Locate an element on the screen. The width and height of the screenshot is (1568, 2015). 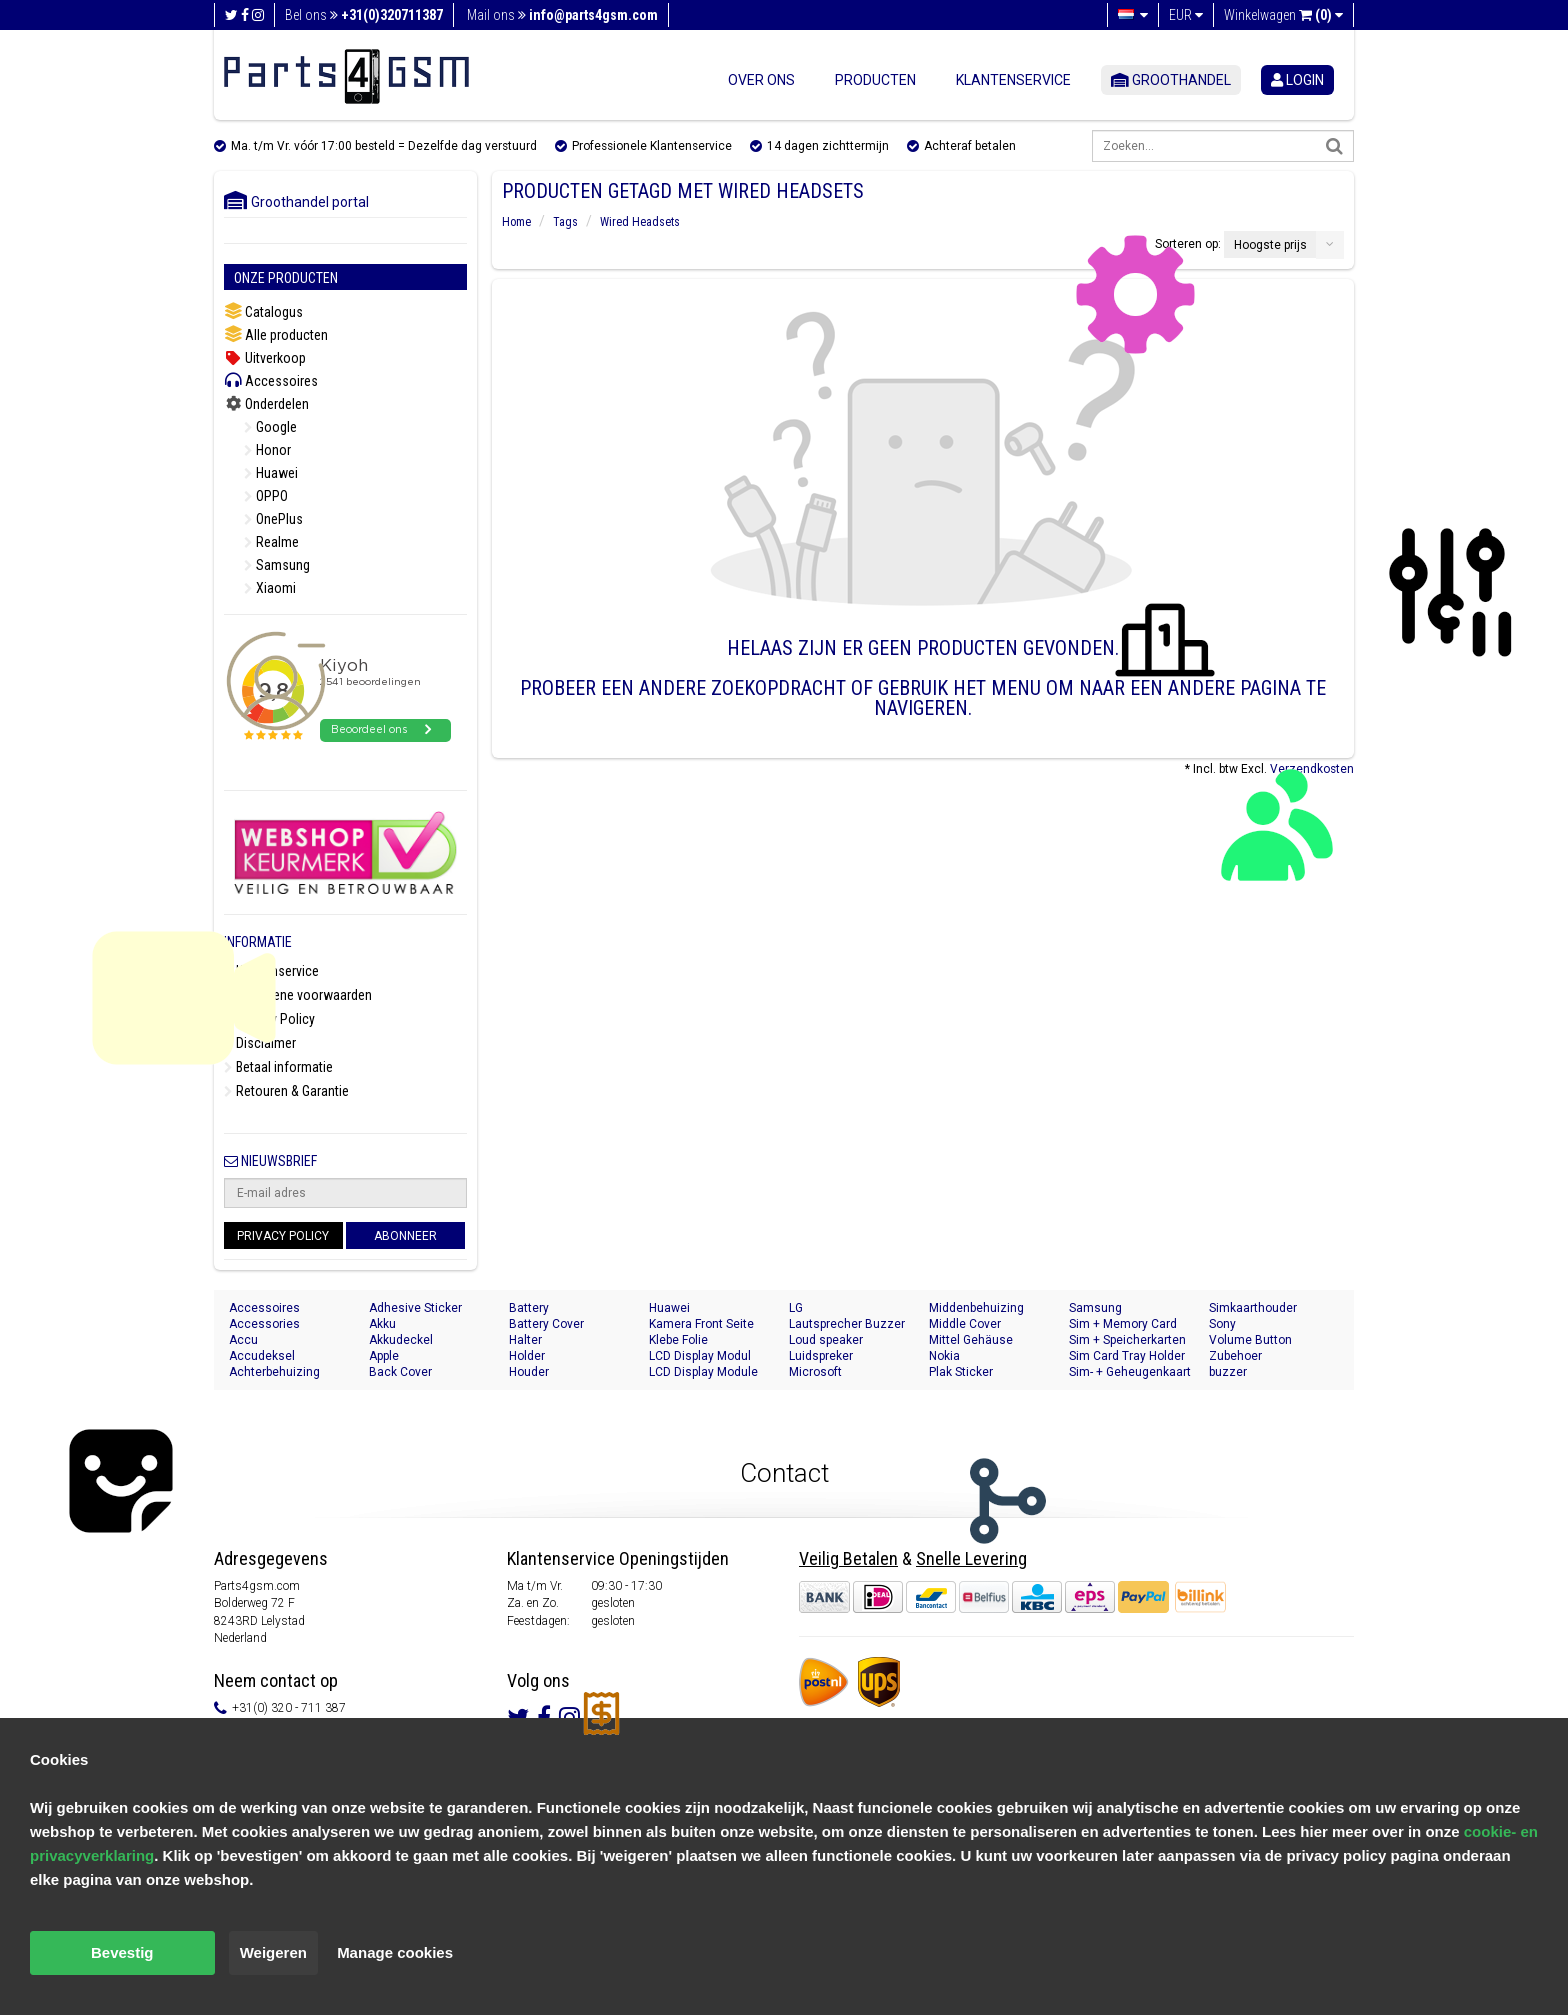
view purchase receipt or transaction history is located at coordinates (601, 1713).